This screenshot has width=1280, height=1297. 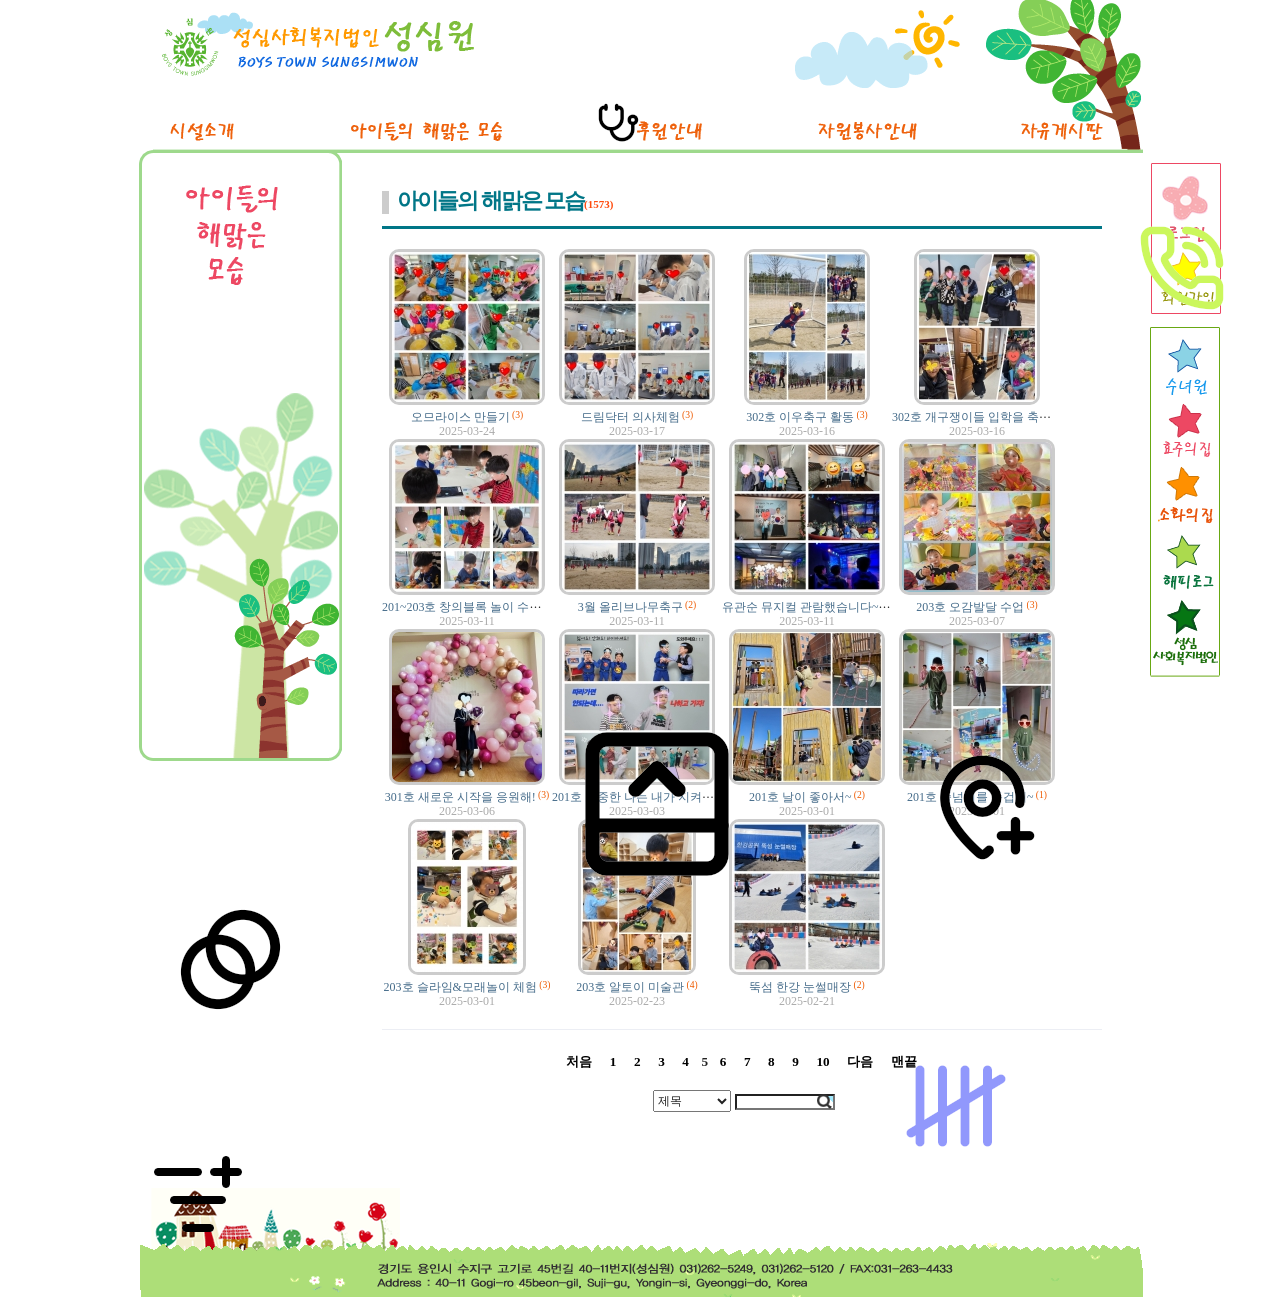 I want to click on add a new location pin, so click(x=982, y=807).